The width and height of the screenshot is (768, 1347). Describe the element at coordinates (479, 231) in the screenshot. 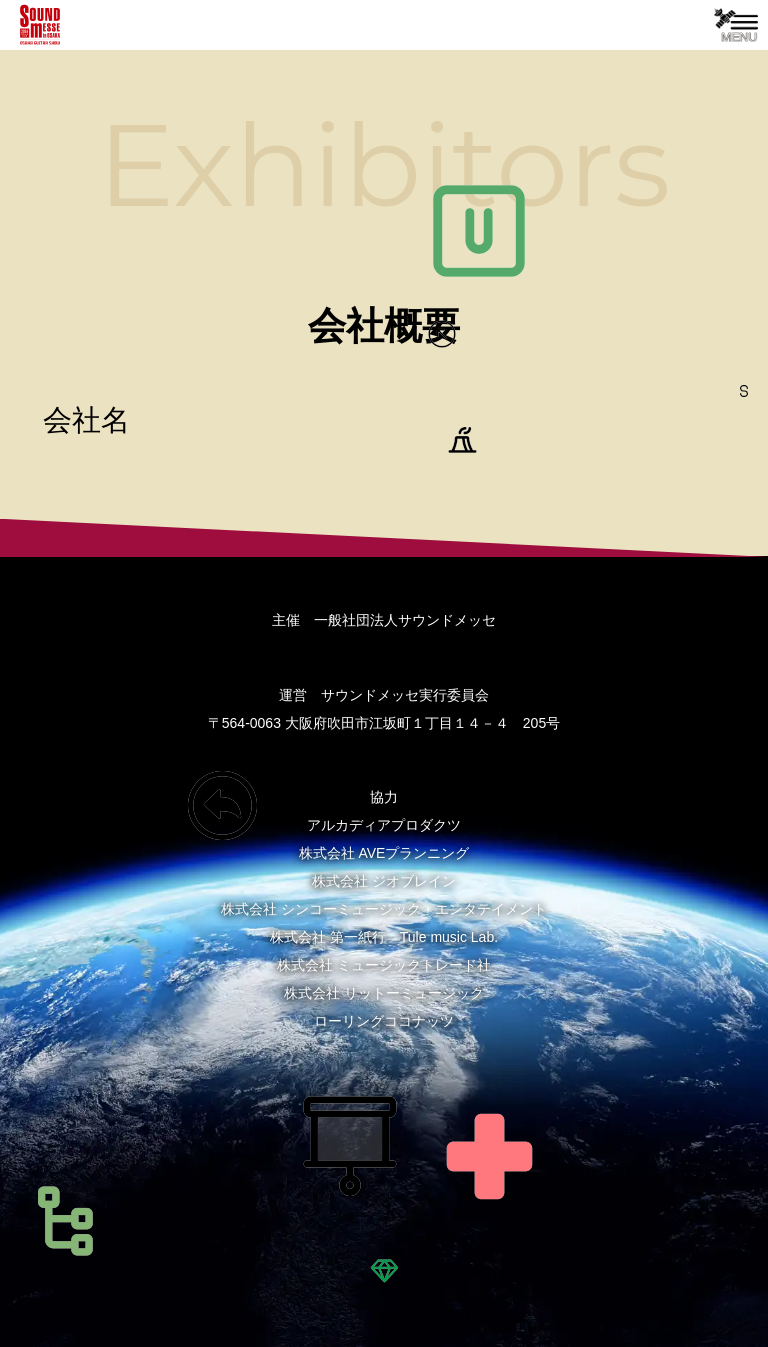

I see `indicates underline text formatting option` at that location.